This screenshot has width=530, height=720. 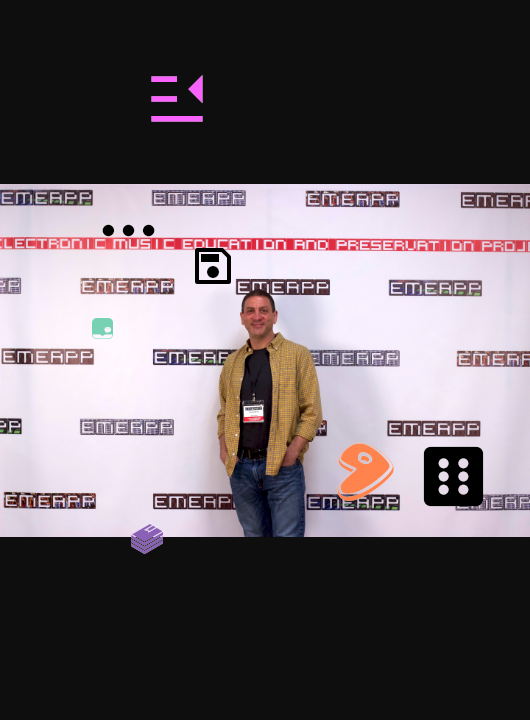 I want to click on collapse or hide the sidebar menu, so click(x=177, y=99).